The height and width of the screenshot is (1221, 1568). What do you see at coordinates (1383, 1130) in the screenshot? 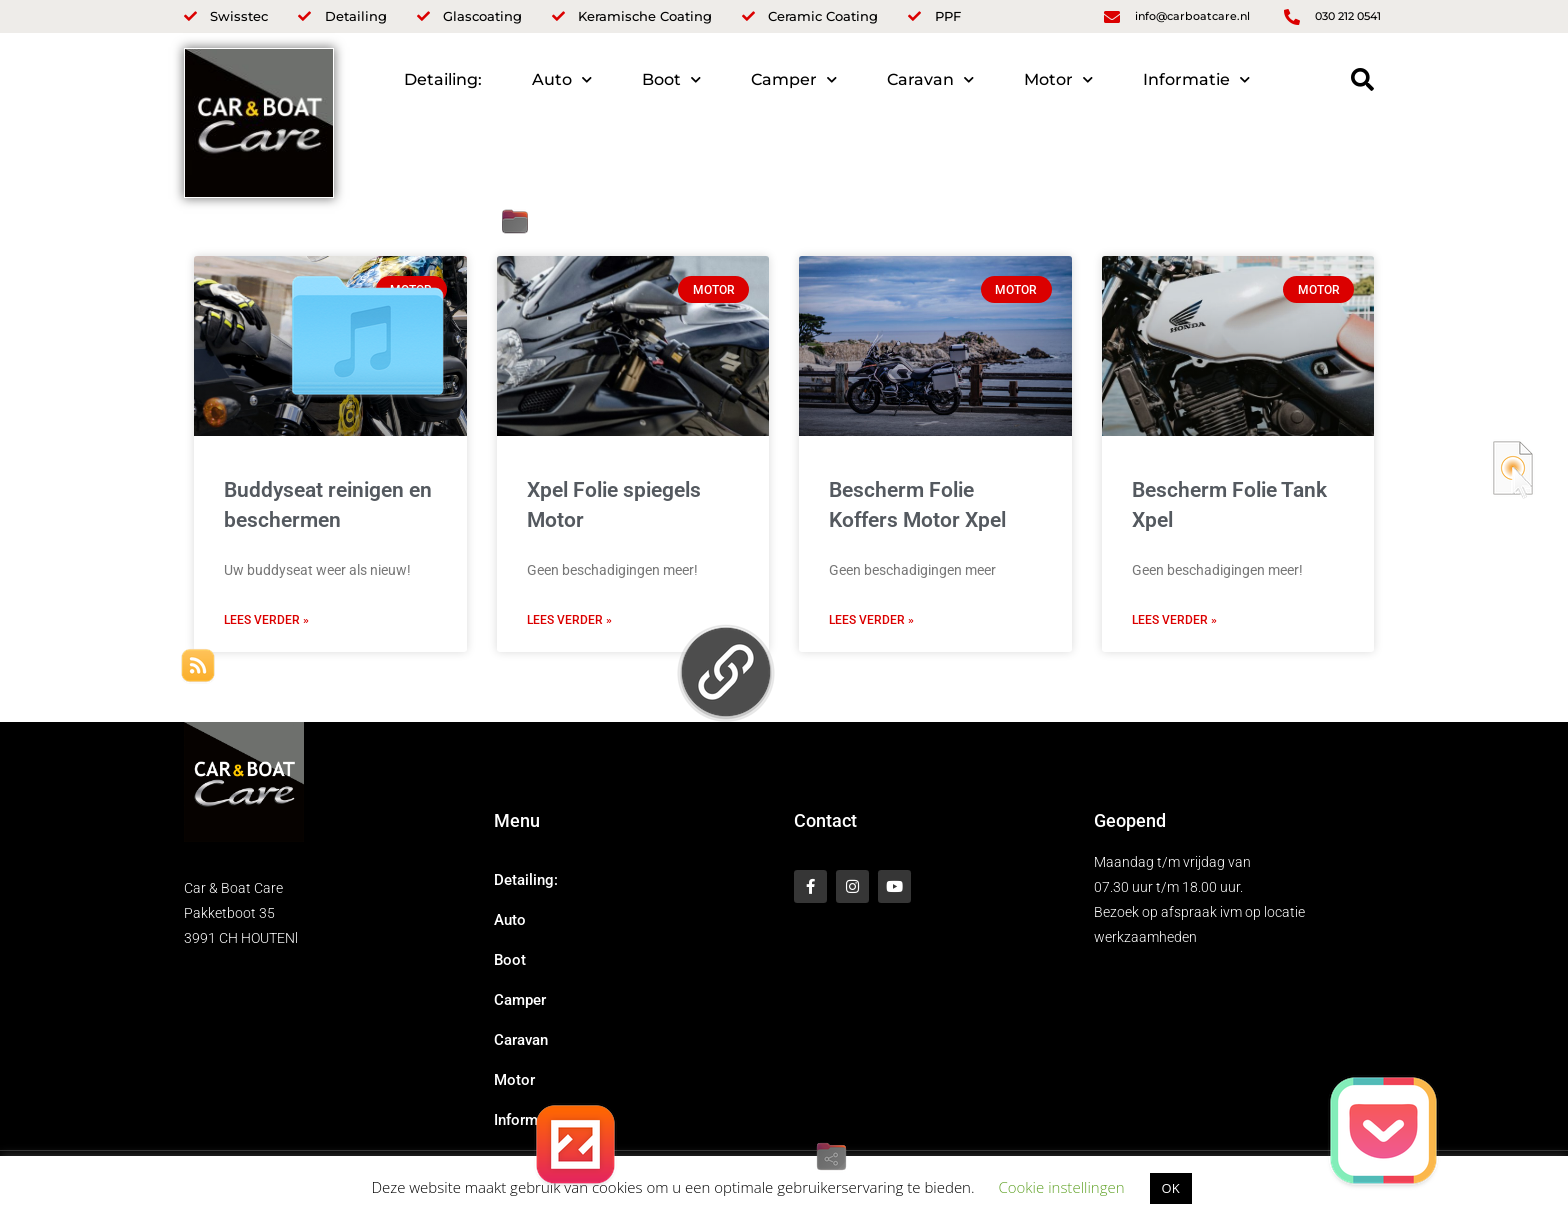
I see `open the pocket app to view saved articles` at bounding box center [1383, 1130].